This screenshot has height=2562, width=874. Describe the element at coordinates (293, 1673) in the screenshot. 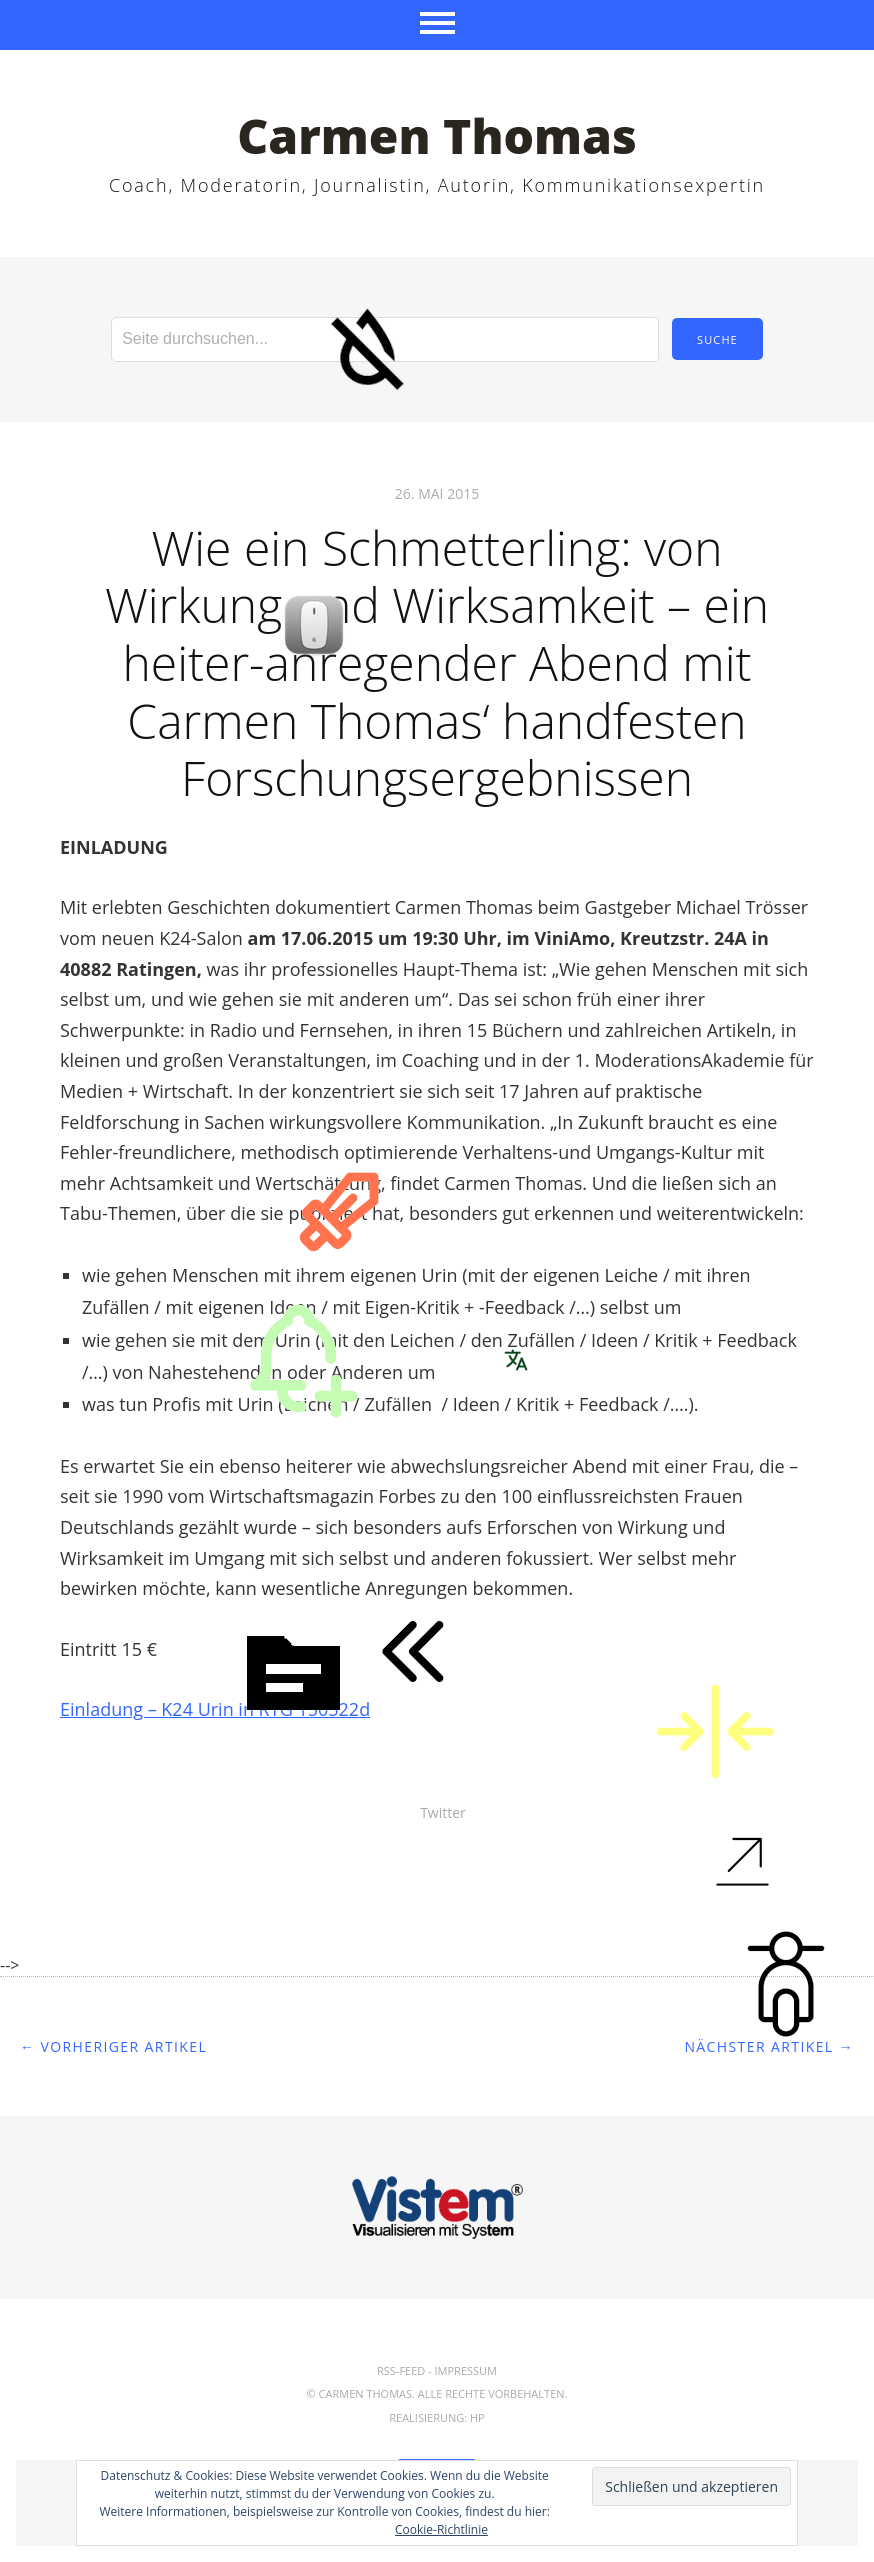

I see `access topic folders` at that location.